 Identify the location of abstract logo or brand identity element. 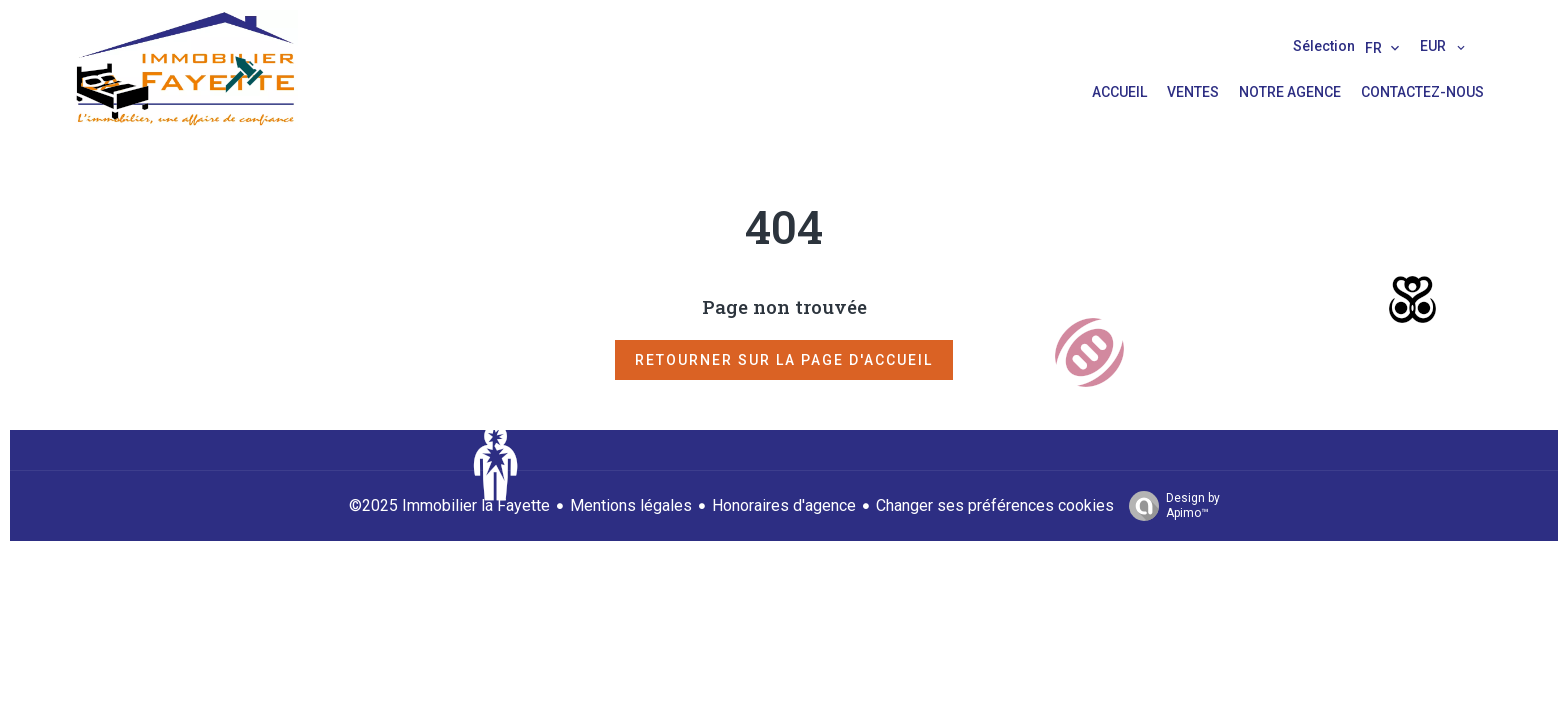
(1089, 352).